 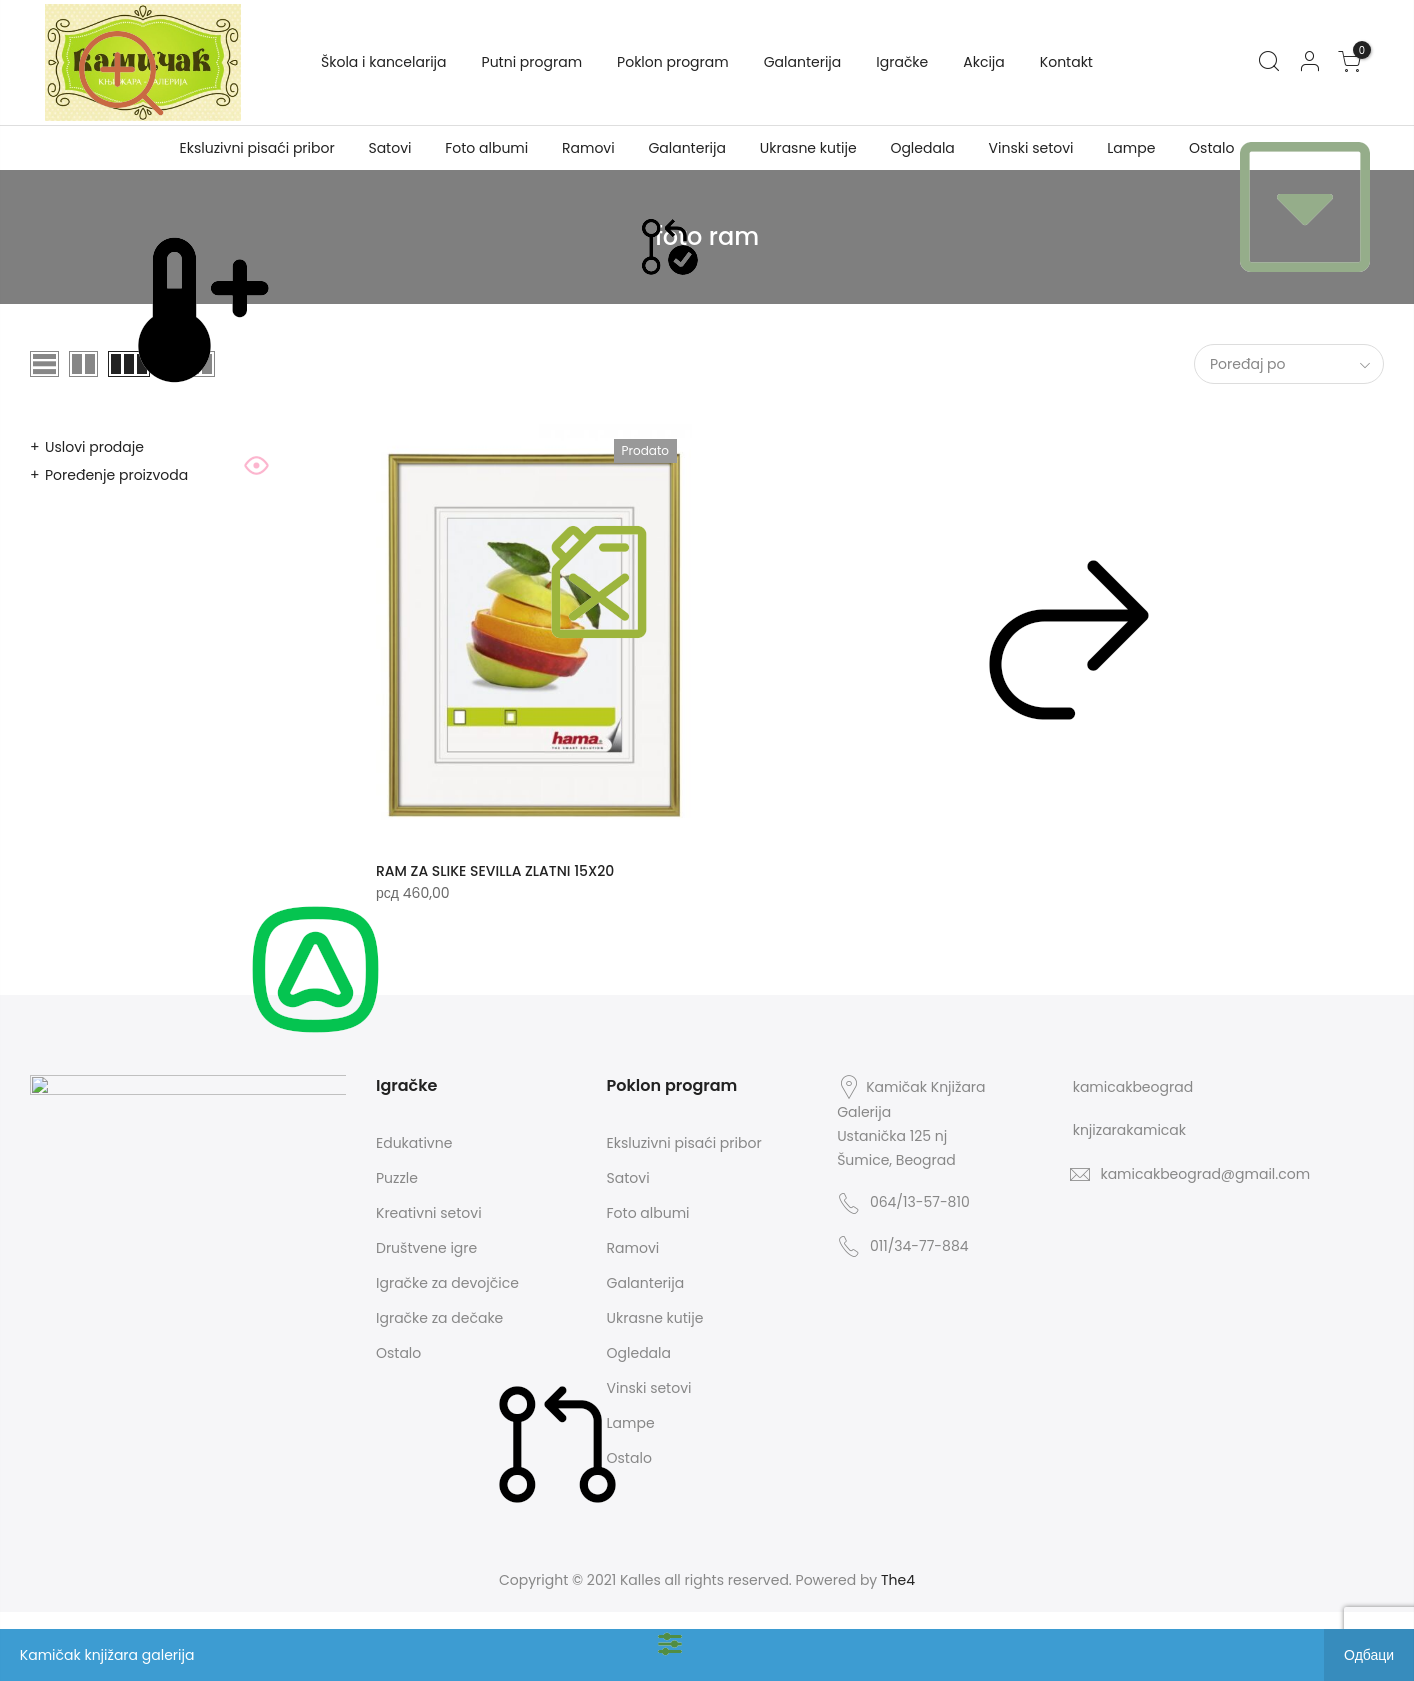 I want to click on open a dropdown menu to select an option, so click(x=1305, y=207).